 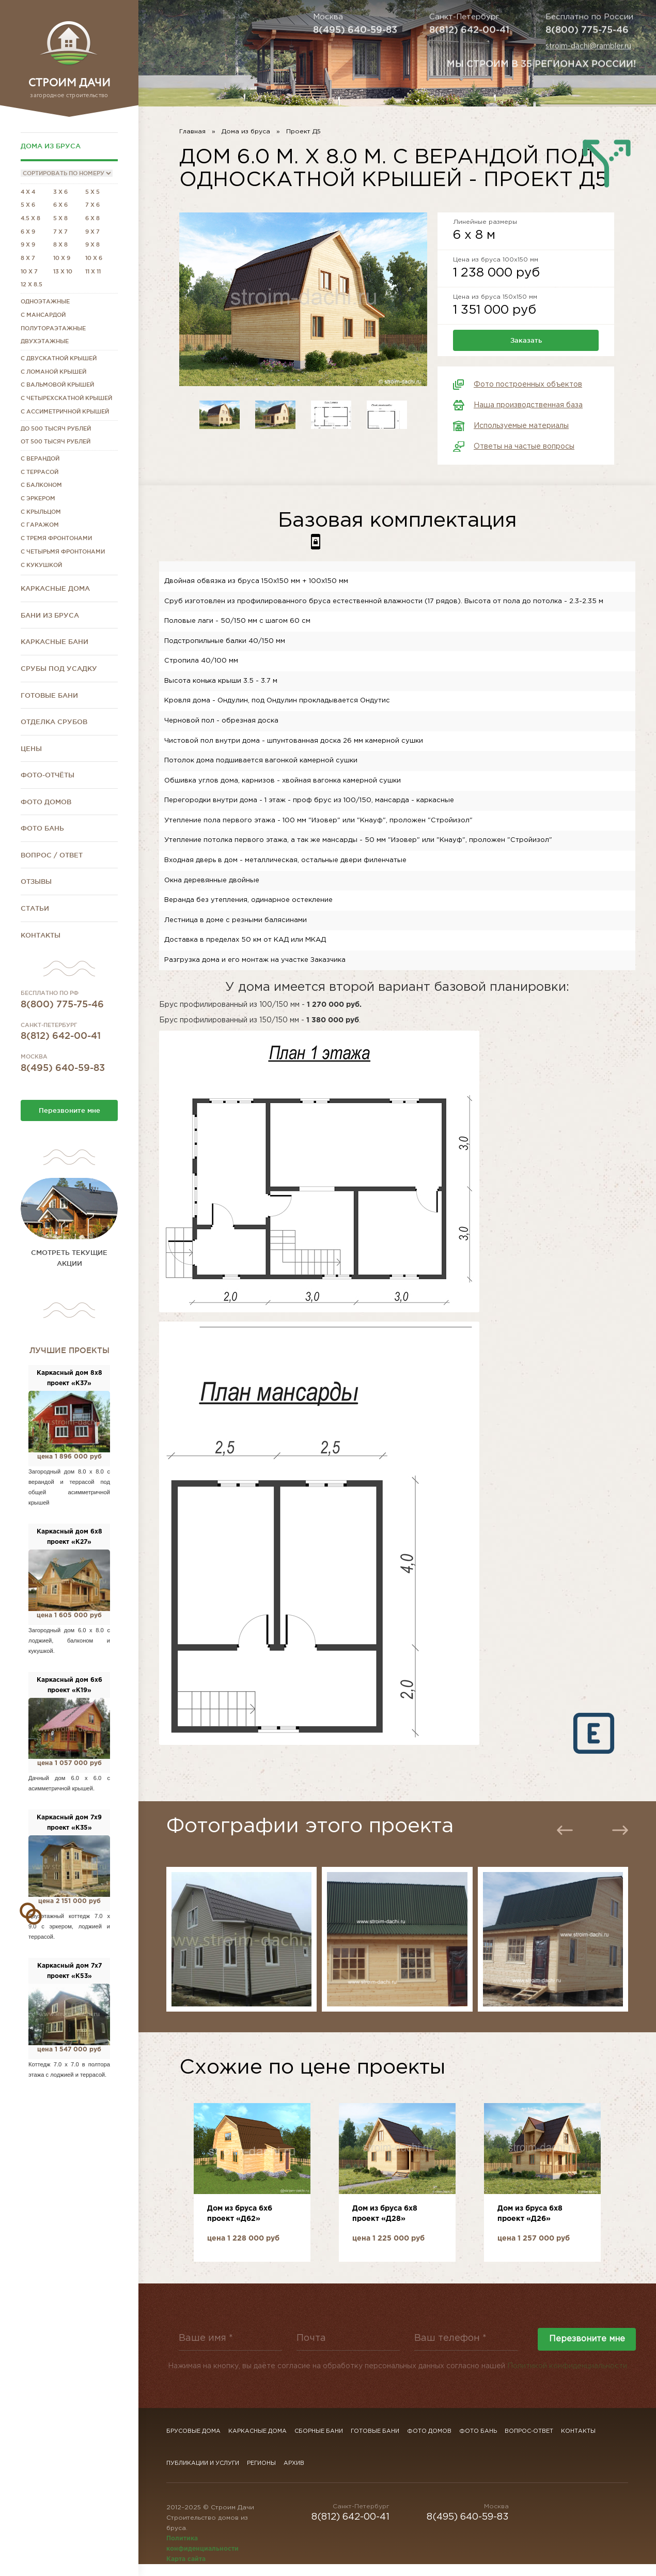 I want to click on view venn diagram or comparison chart, so click(x=30, y=1913).